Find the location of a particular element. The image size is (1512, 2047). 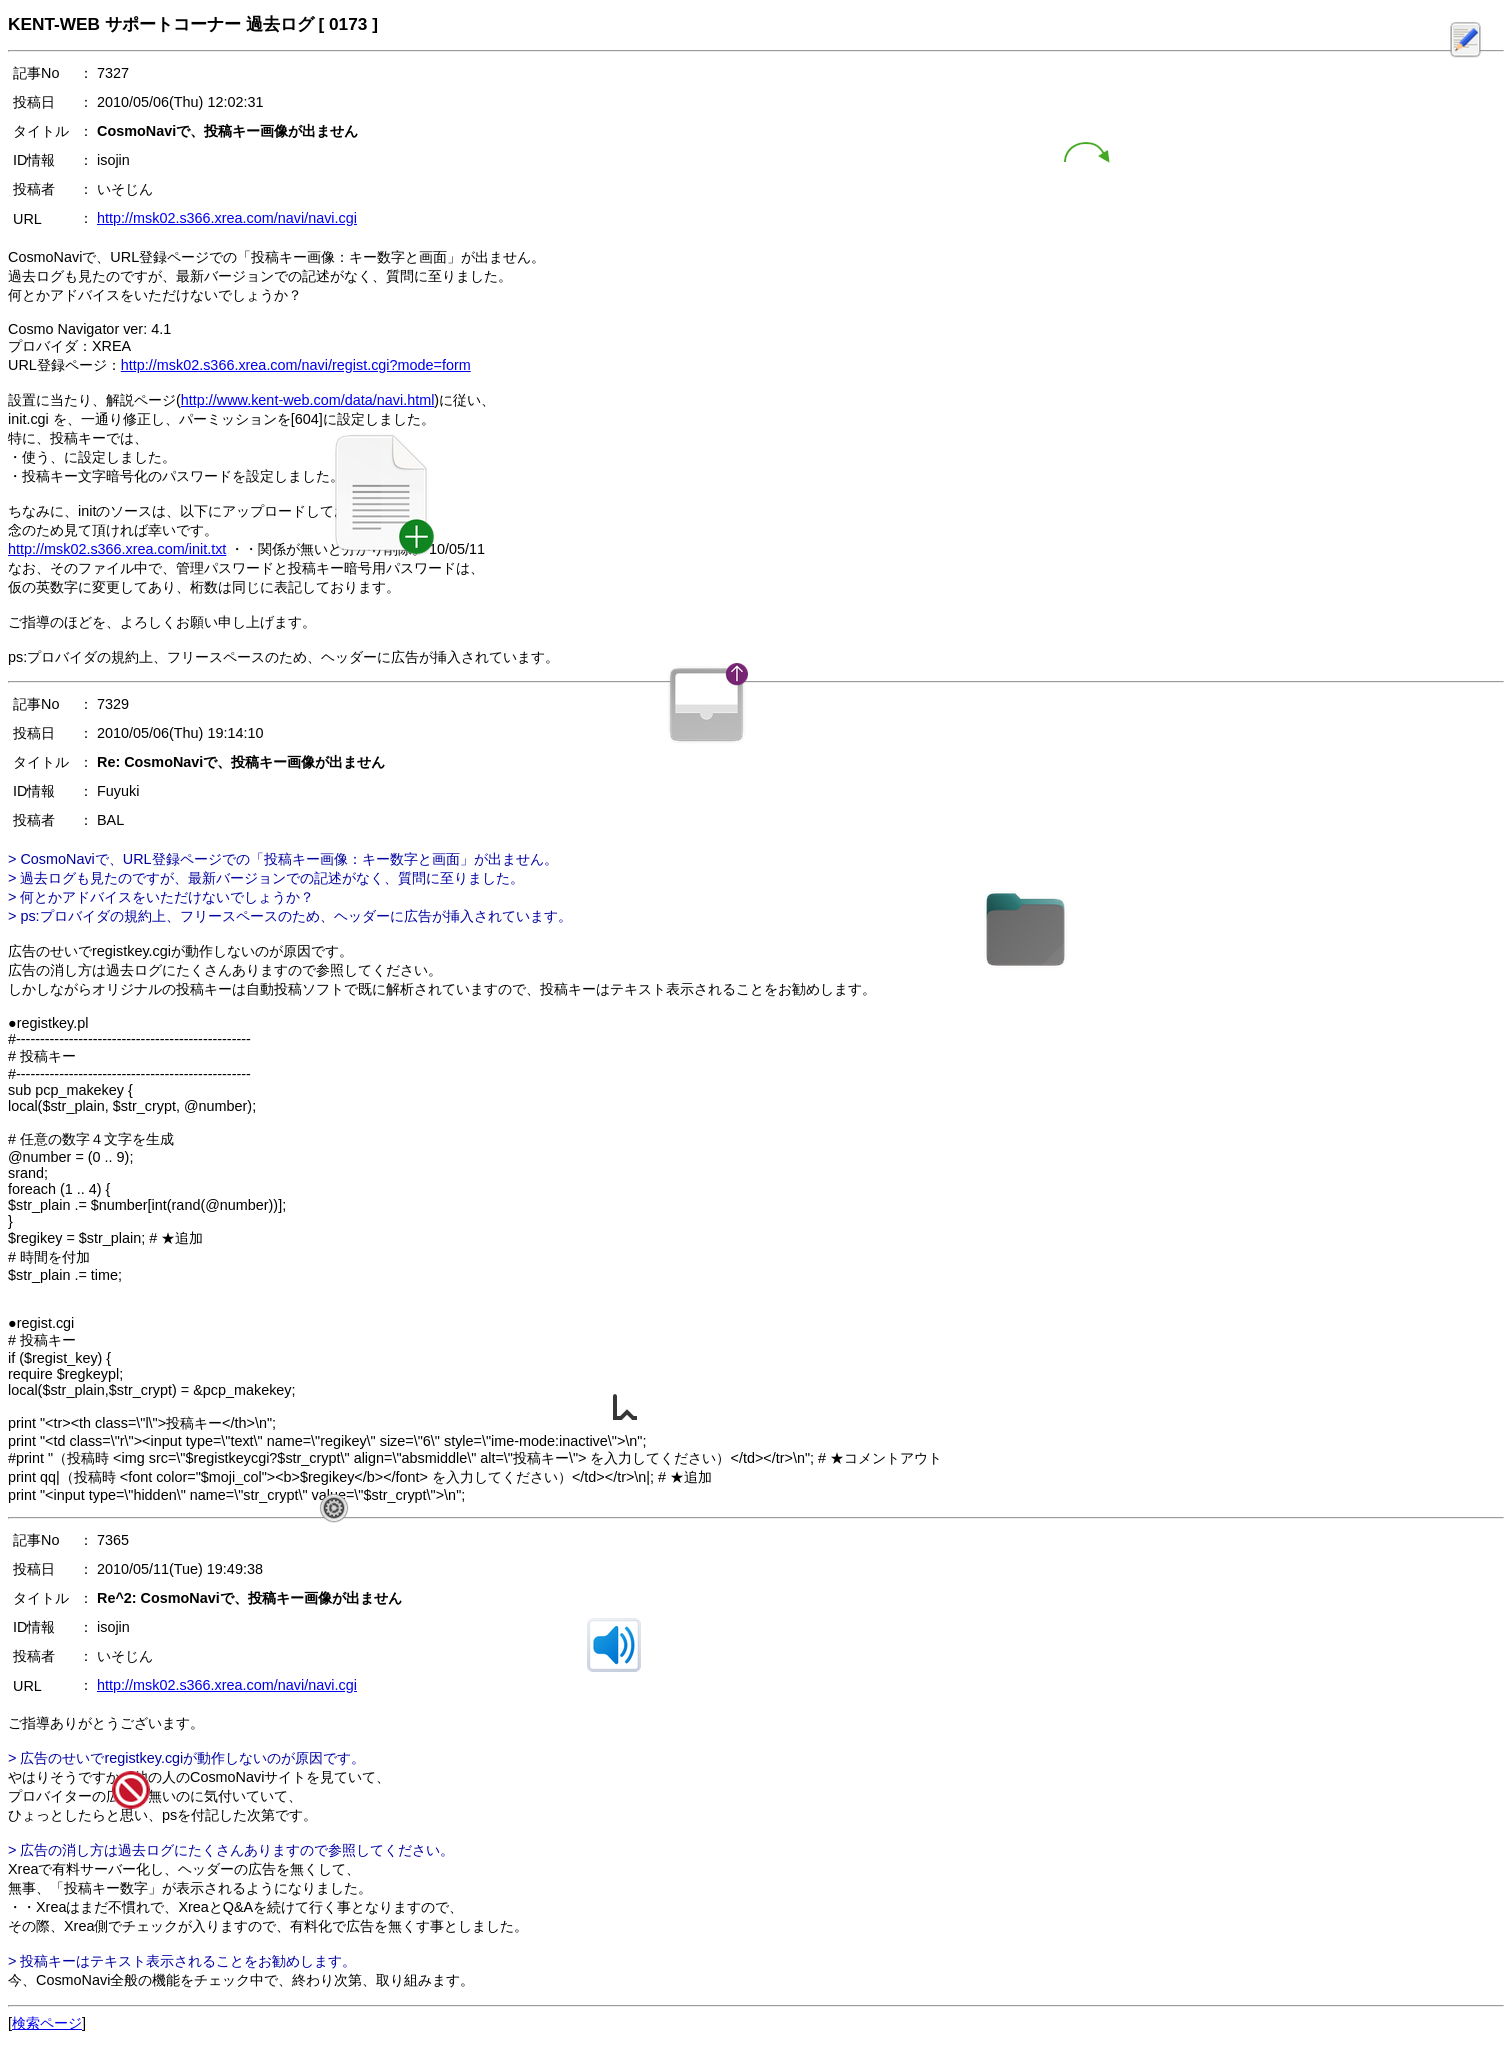

open text editor application is located at coordinates (1465, 39).